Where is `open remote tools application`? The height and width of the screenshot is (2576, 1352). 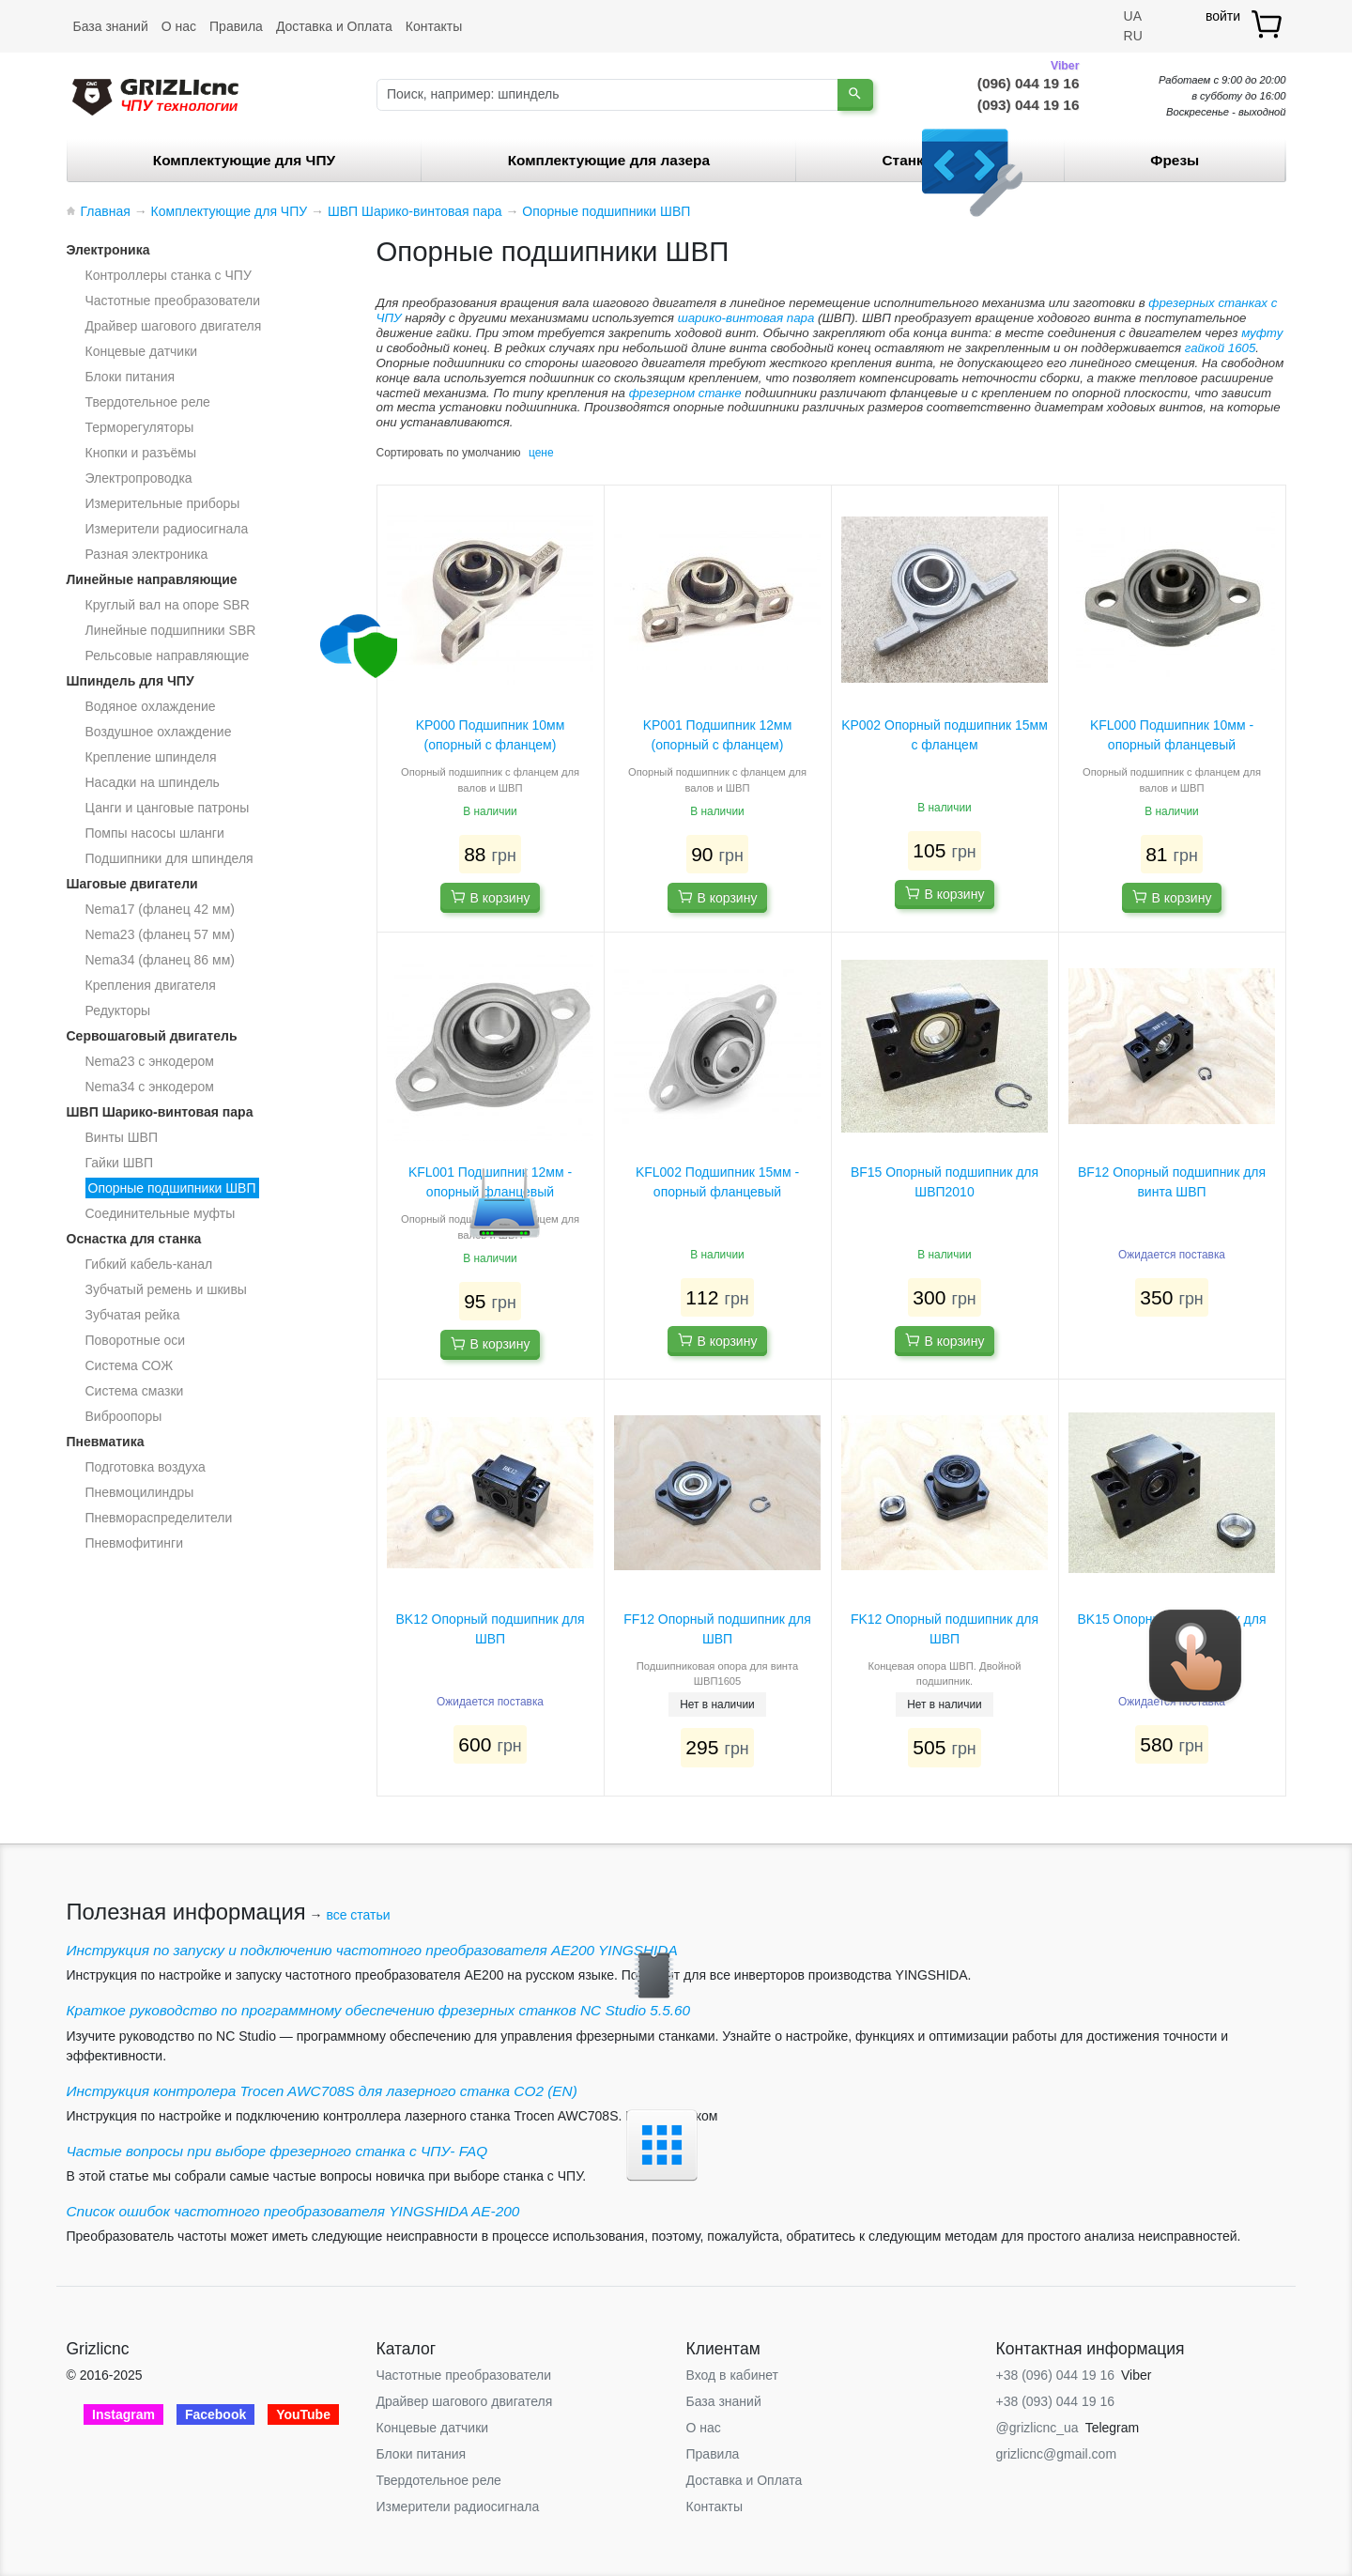
open remote tools application is located at coordinates (972, 168).